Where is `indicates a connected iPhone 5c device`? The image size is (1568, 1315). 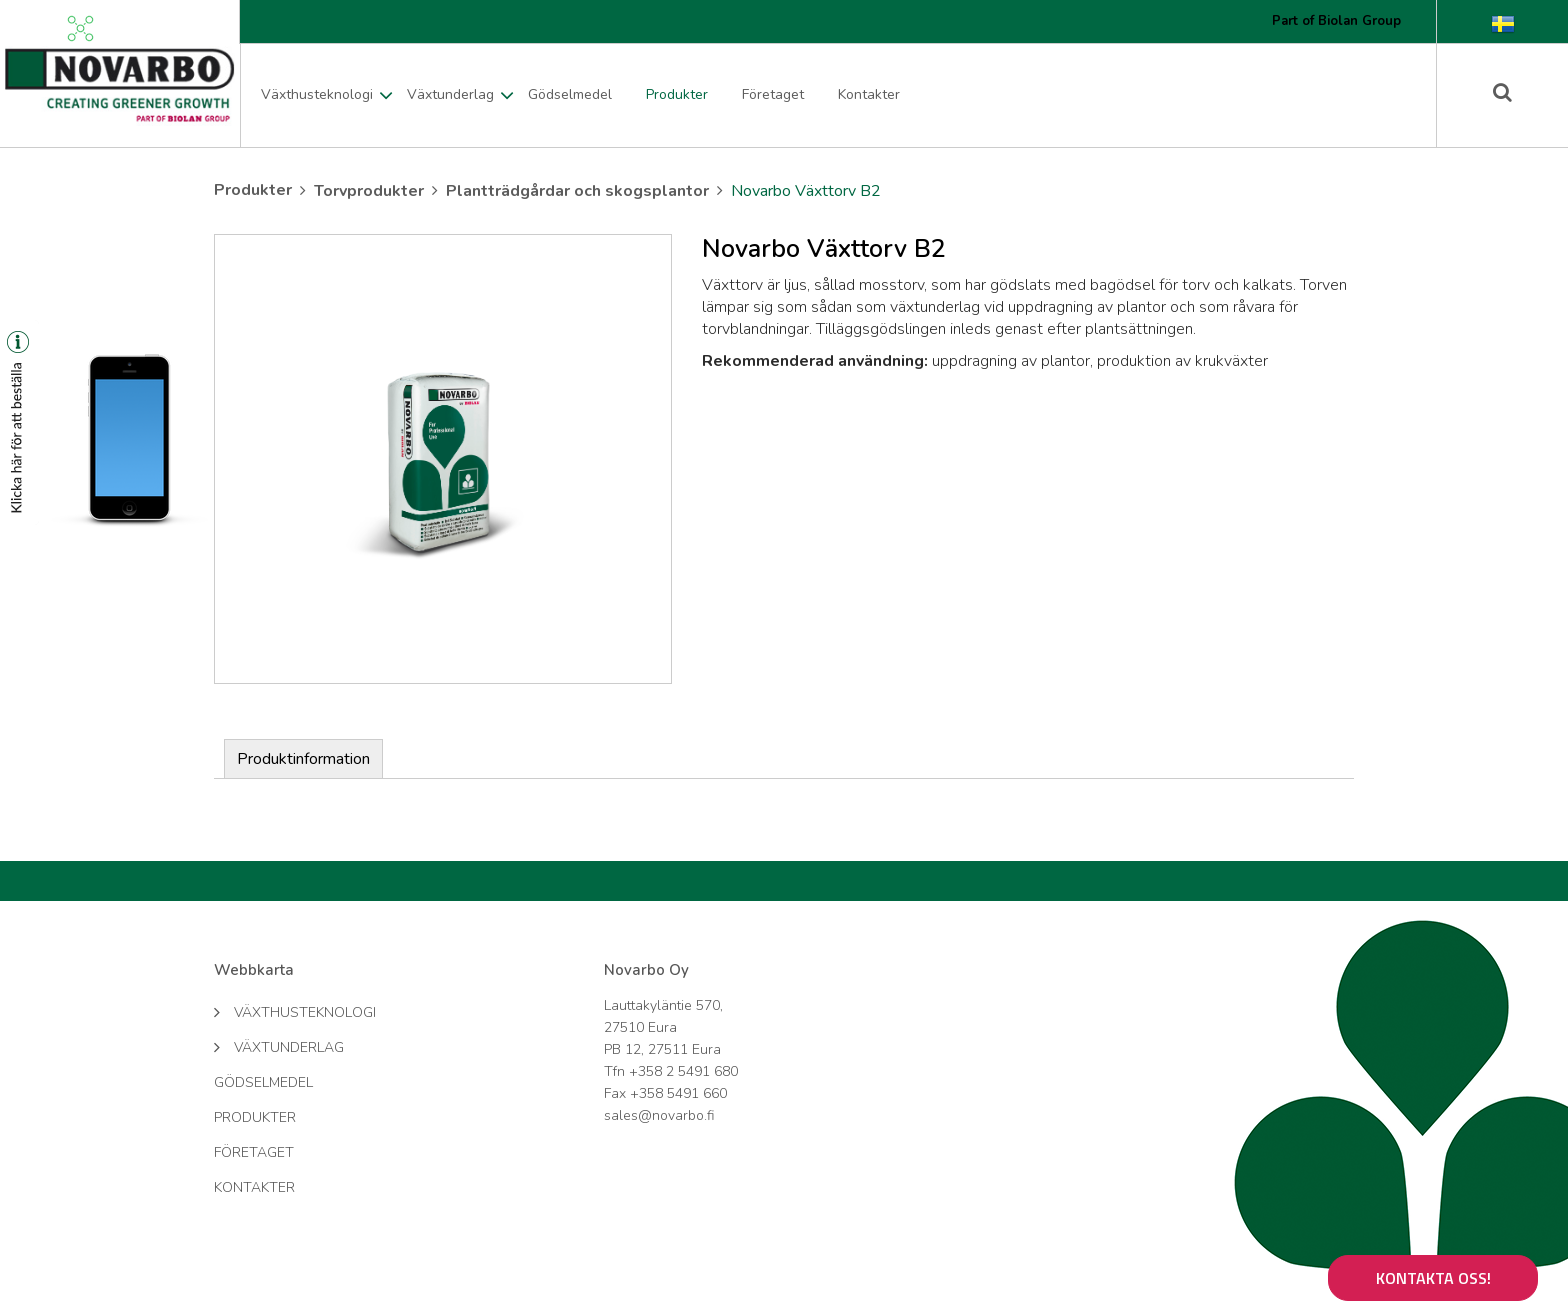
indicates a connected iPhone 5c device is located at coordinates (129, 440).